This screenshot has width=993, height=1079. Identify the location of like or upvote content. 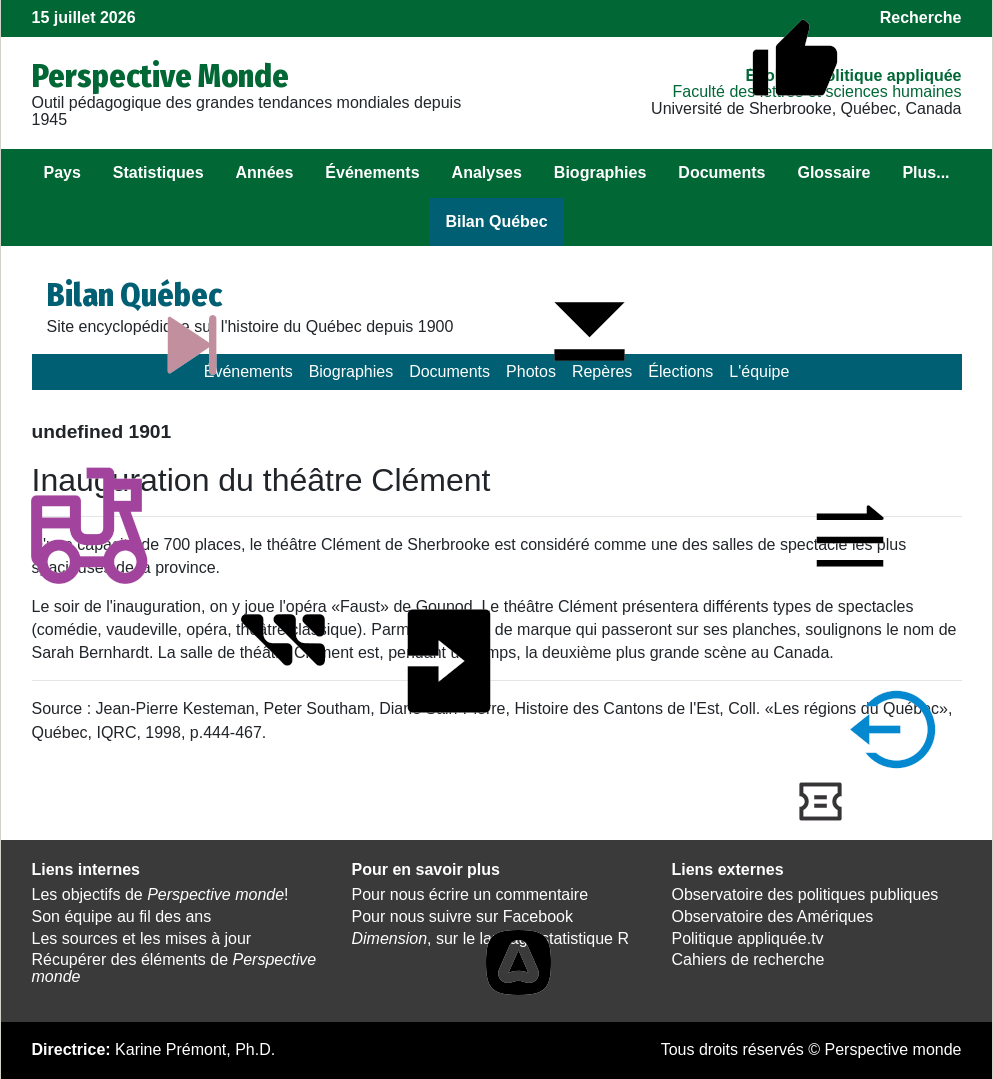
(795, 61).